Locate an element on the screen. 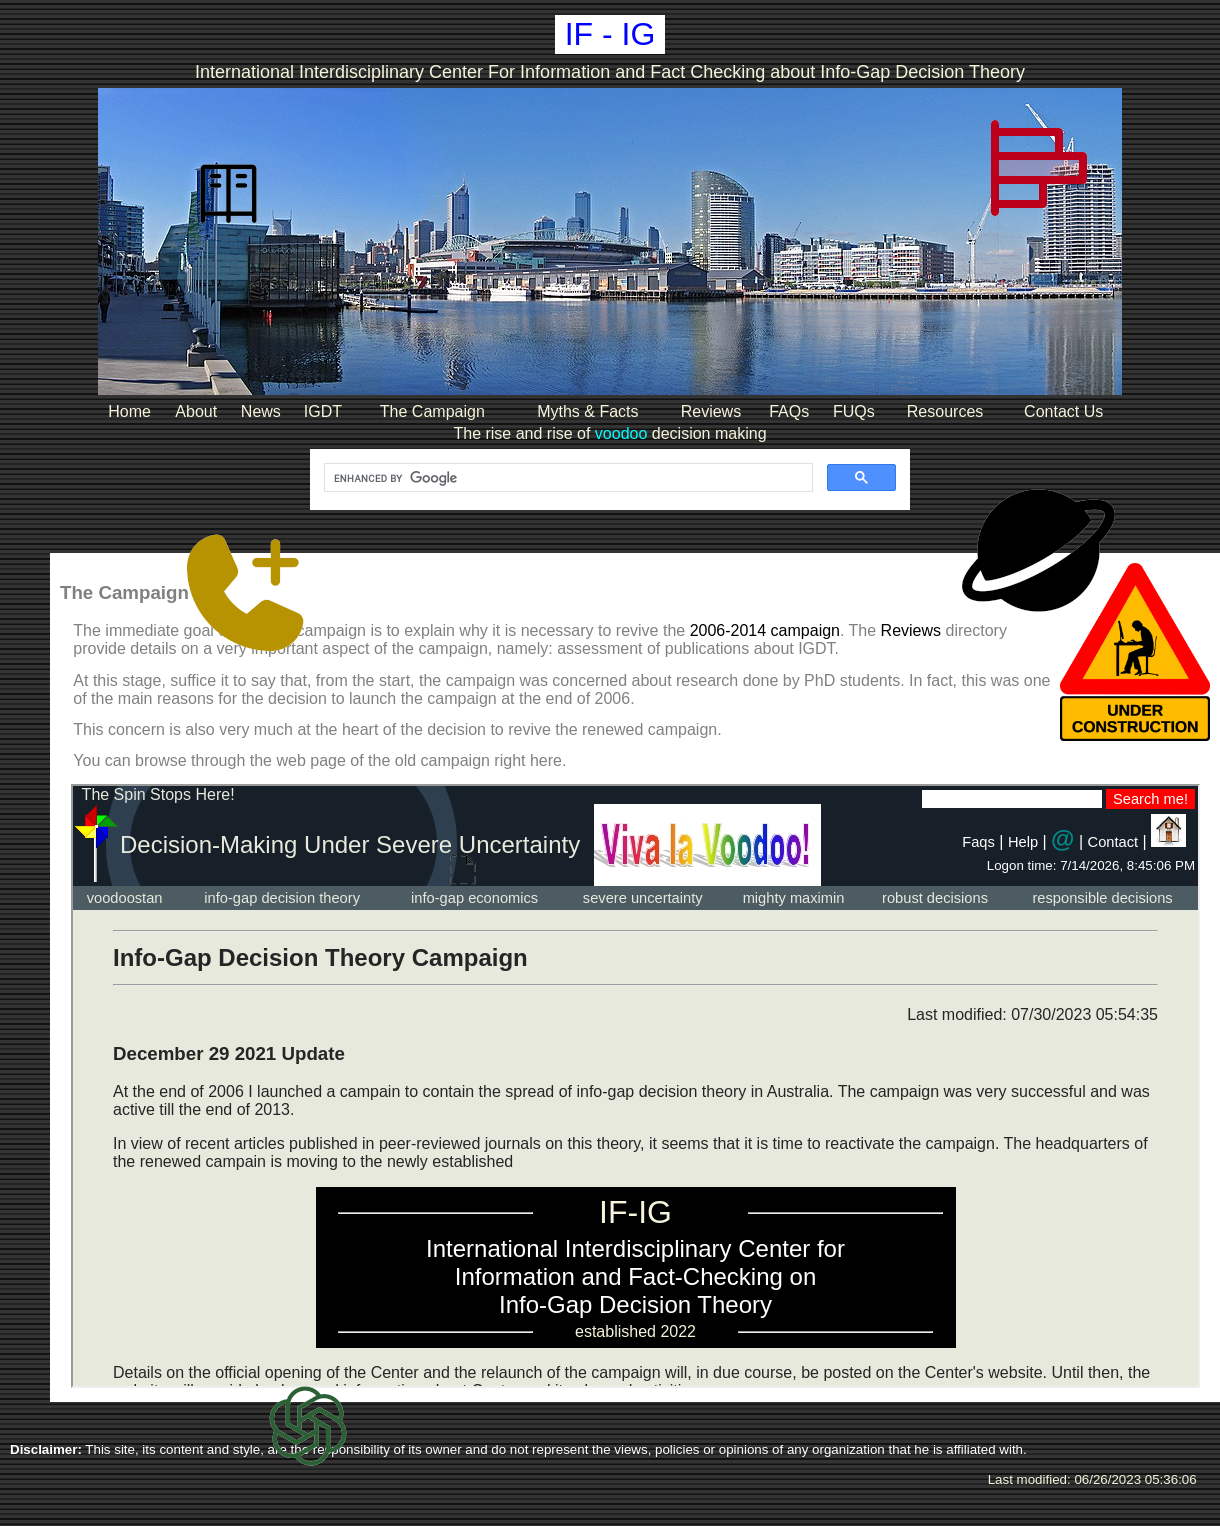  add a new contact is located at coordinates (247, 590).